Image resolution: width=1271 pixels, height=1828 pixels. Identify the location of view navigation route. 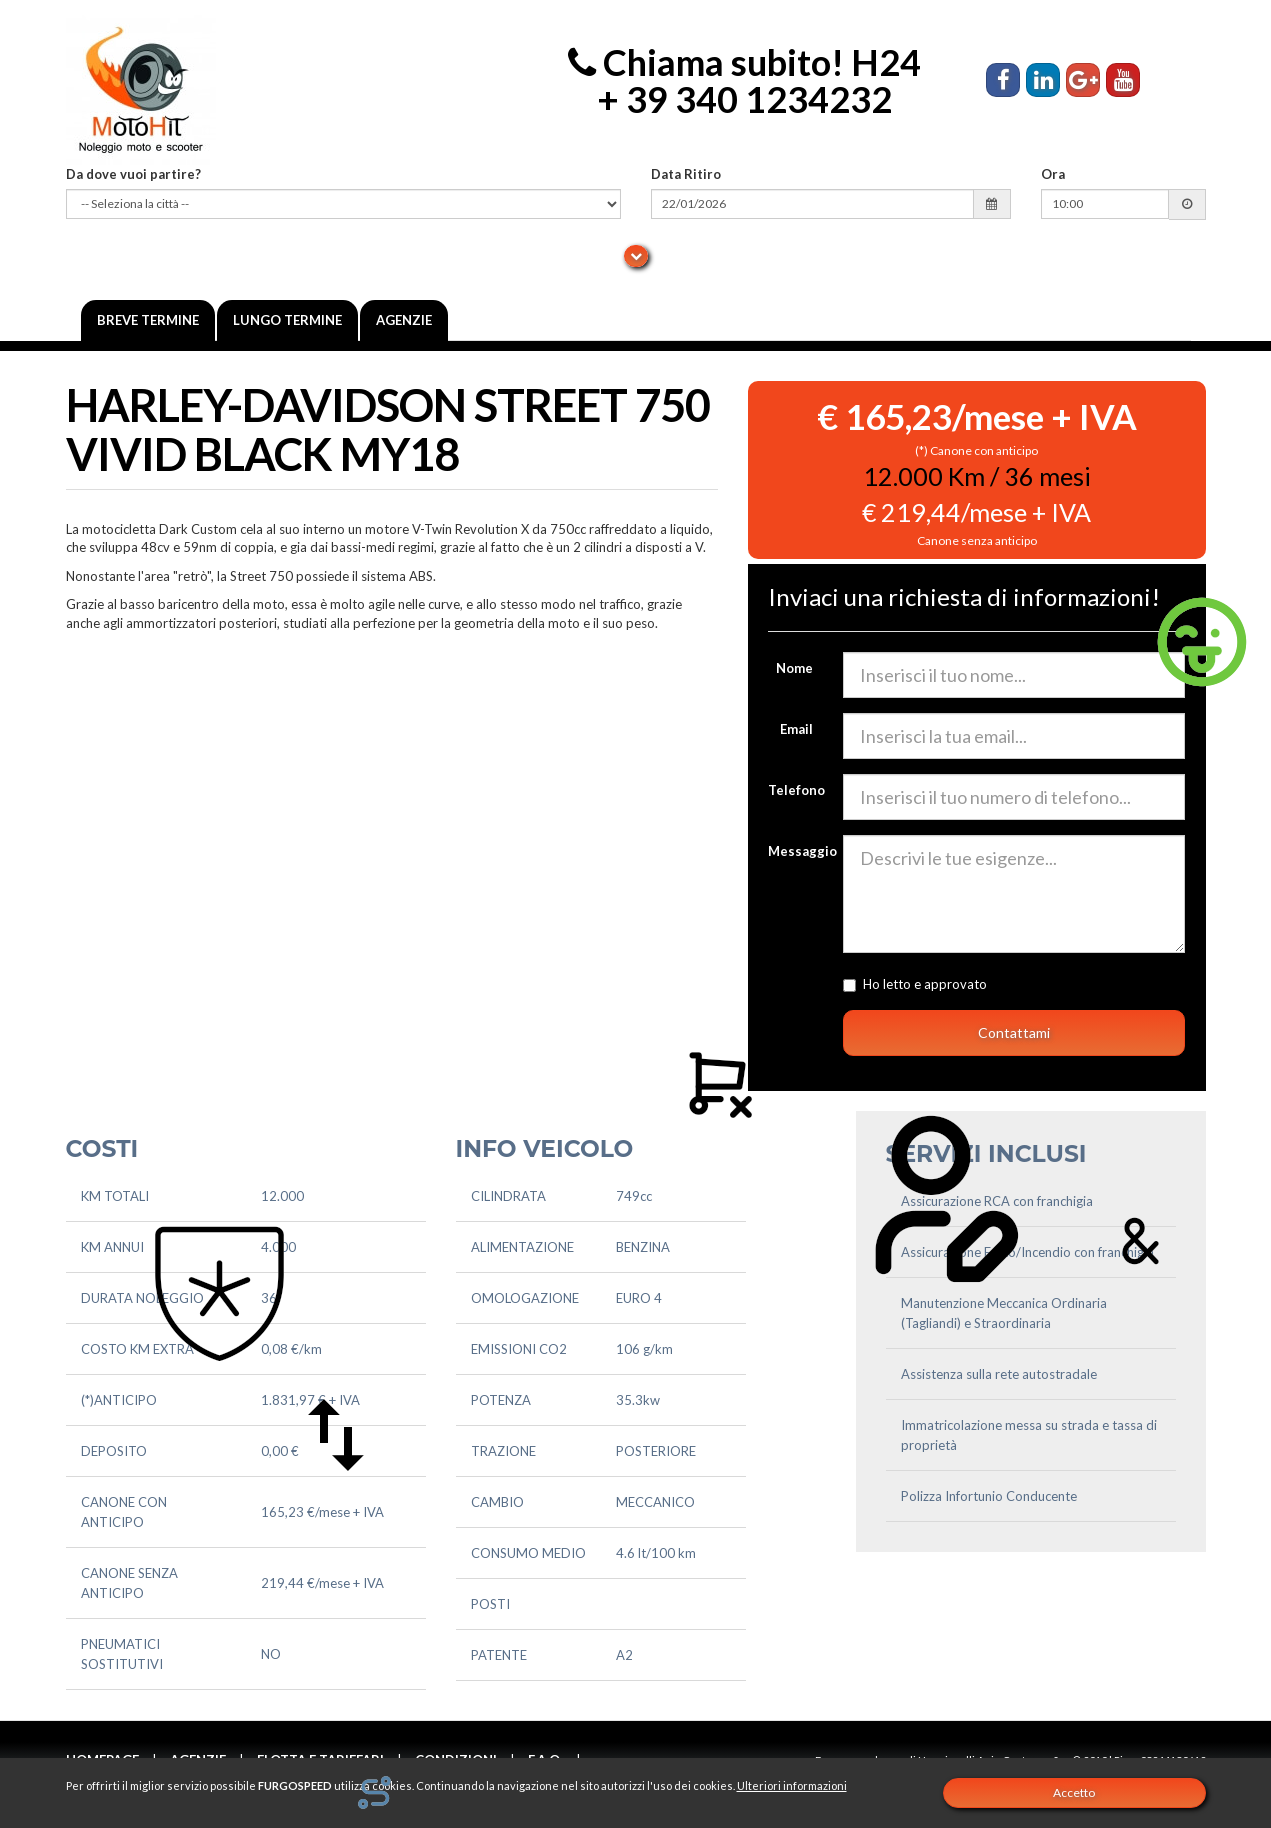
(374, 1792).